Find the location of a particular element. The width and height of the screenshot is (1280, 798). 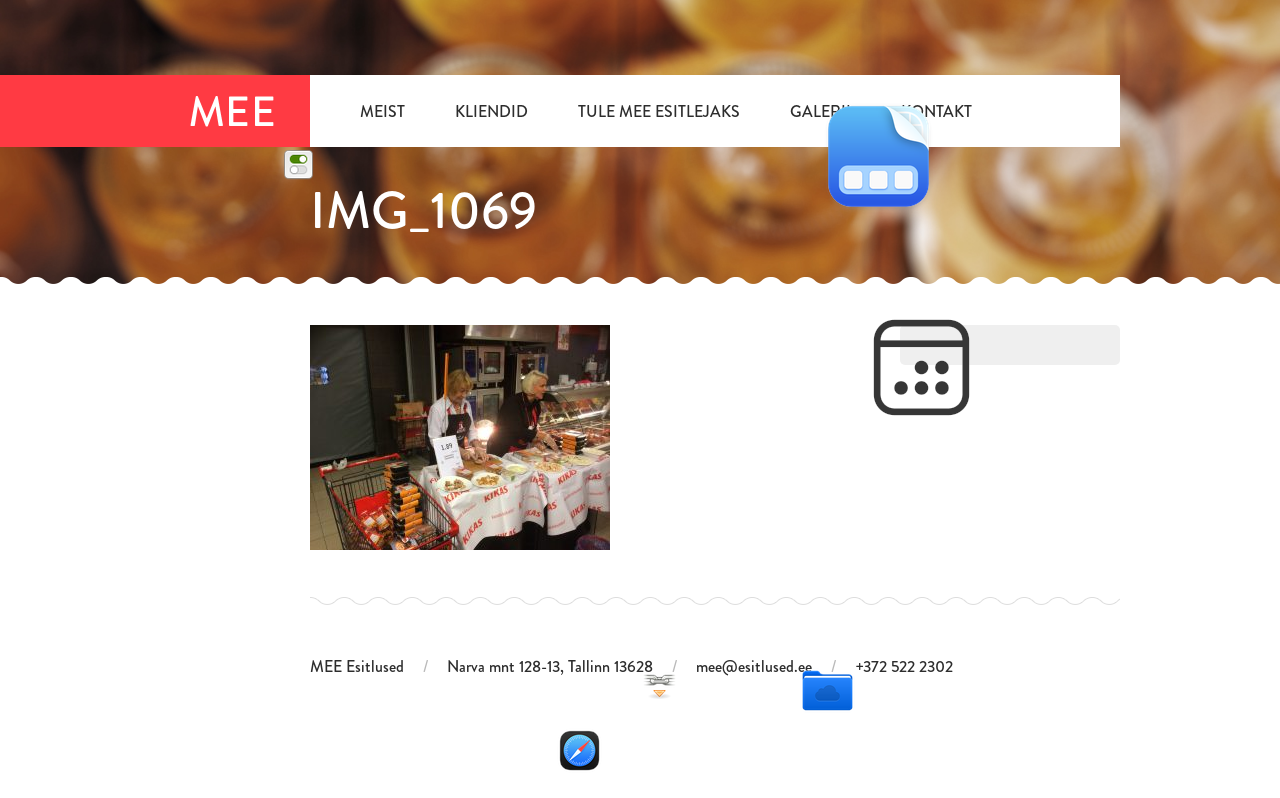

open Safari web browser is located at coordinates (579, 750).